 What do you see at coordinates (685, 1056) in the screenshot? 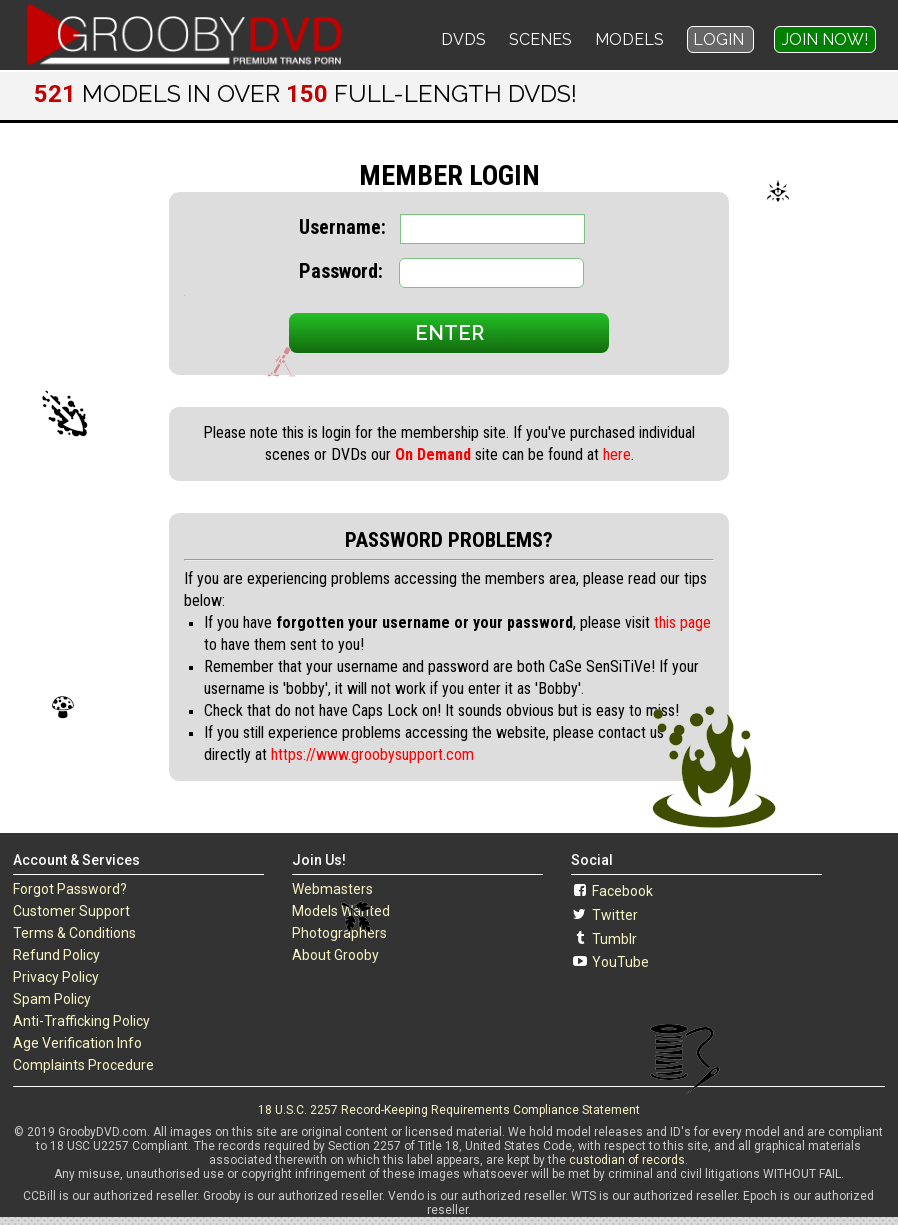
I see `access sewing or crafting tools` at bounding box center [685, 1056].